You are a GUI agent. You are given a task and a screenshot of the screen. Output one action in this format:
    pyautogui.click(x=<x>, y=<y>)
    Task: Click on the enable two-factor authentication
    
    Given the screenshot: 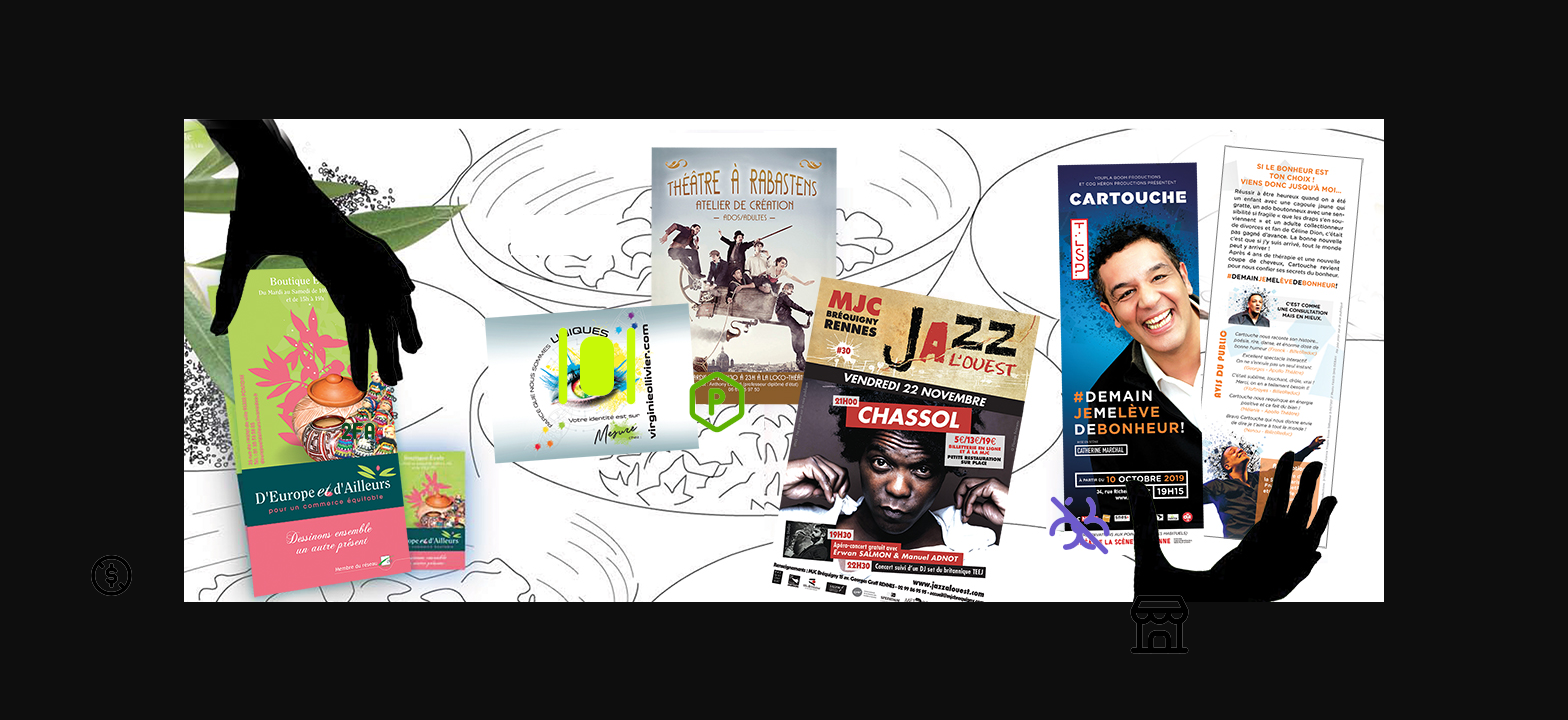 What is the action you would take?
    pyautogui.click(x=358, y=431)
    